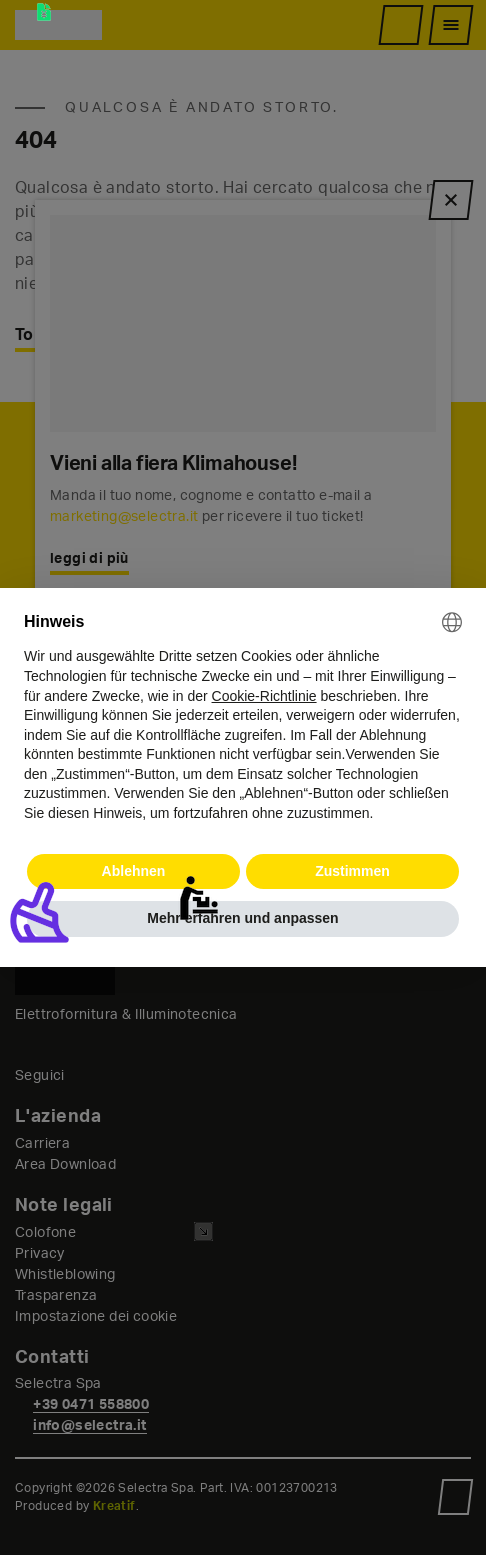 The height and width of the screenshot is (1555, 486). What do you see at coordinates (199, 899) in the screenshot?
I see `indicates baby changing station nearby` at bounding box center [199, 899].